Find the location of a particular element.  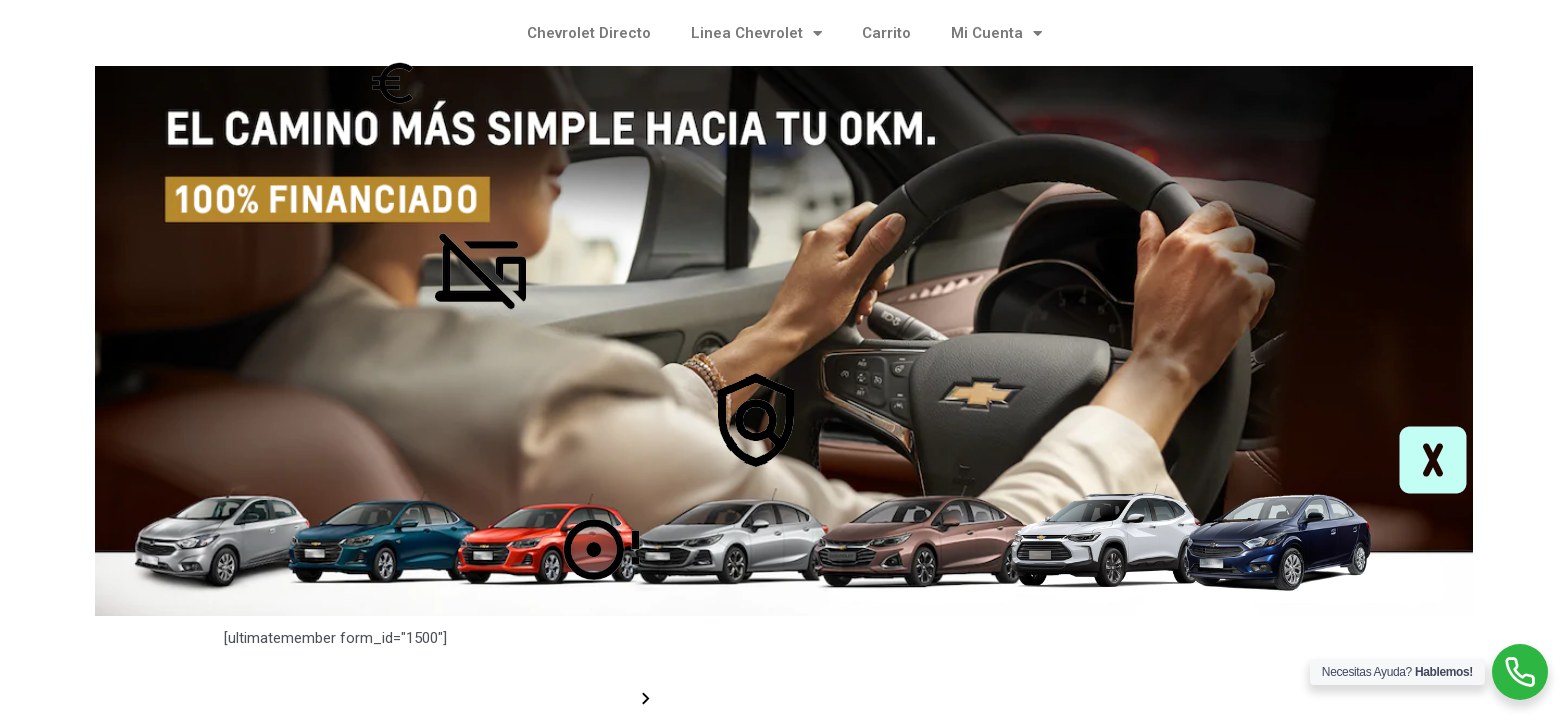

navigate to the next item or page is located at coordinates (645, 698).